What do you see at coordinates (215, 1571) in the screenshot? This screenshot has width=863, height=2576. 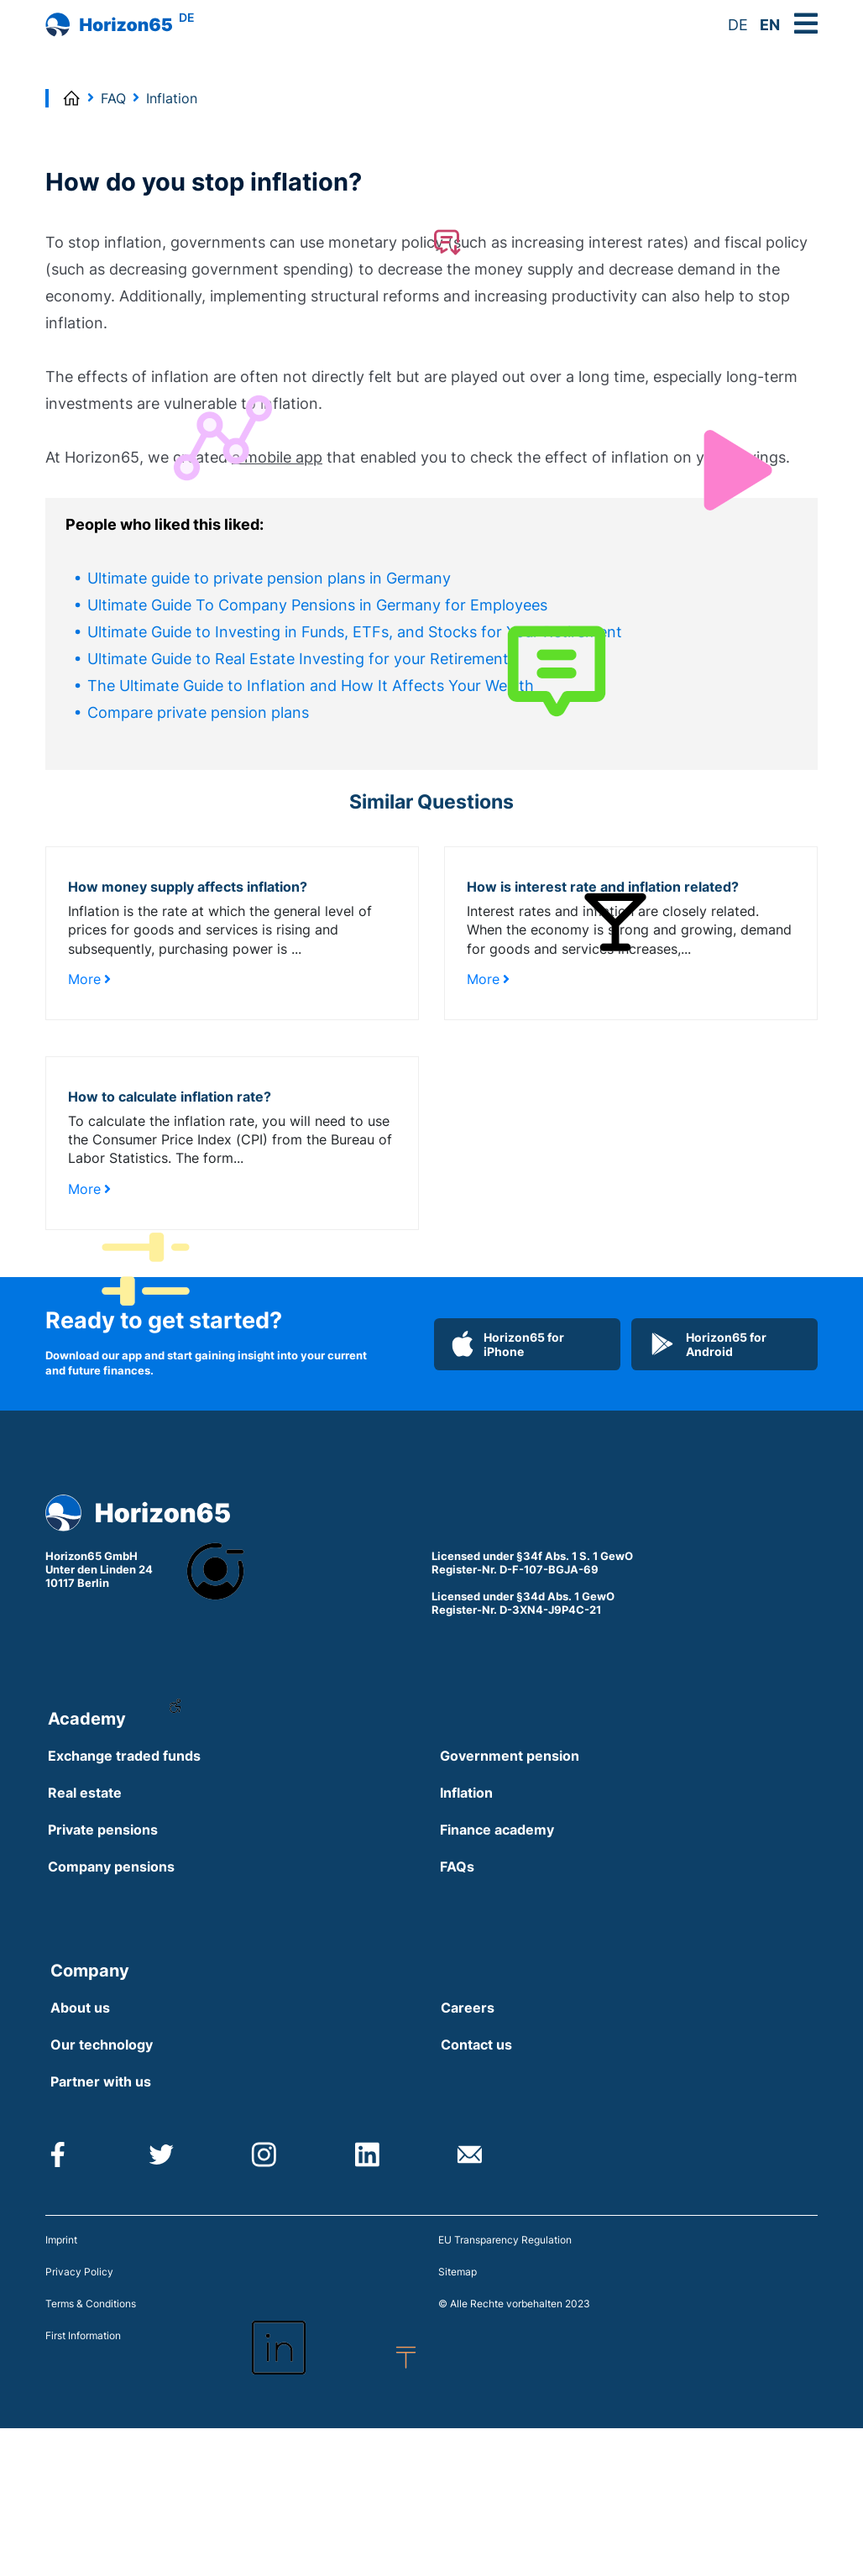 I see `remove a user from your contacts` at bounding box center [215, 1571].